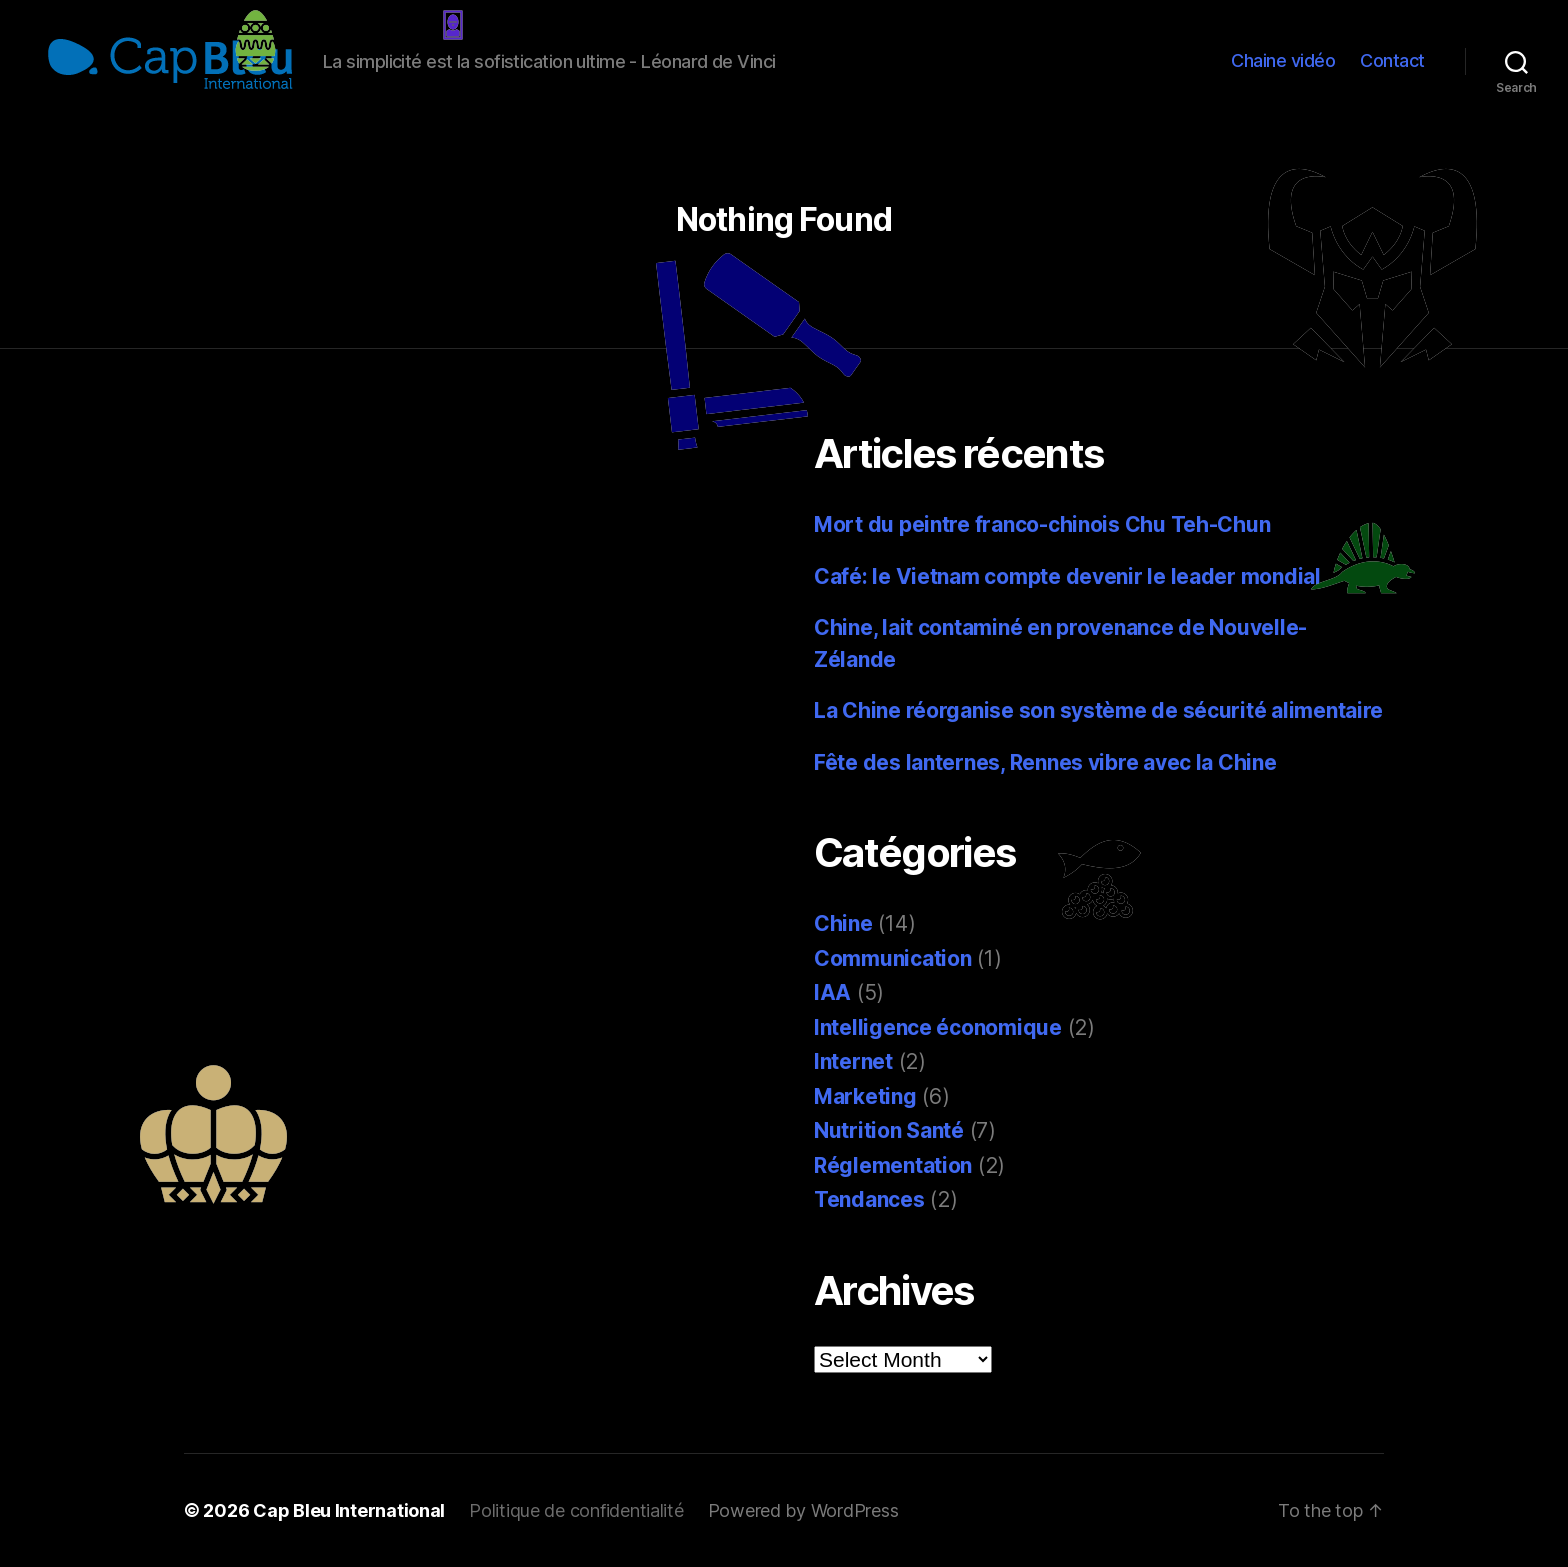 This screenshot has width=1568, height=1567. Describe the element at coordinates (1372, 265) in the screenshot. I see `select warrior or tank character class` at that location.